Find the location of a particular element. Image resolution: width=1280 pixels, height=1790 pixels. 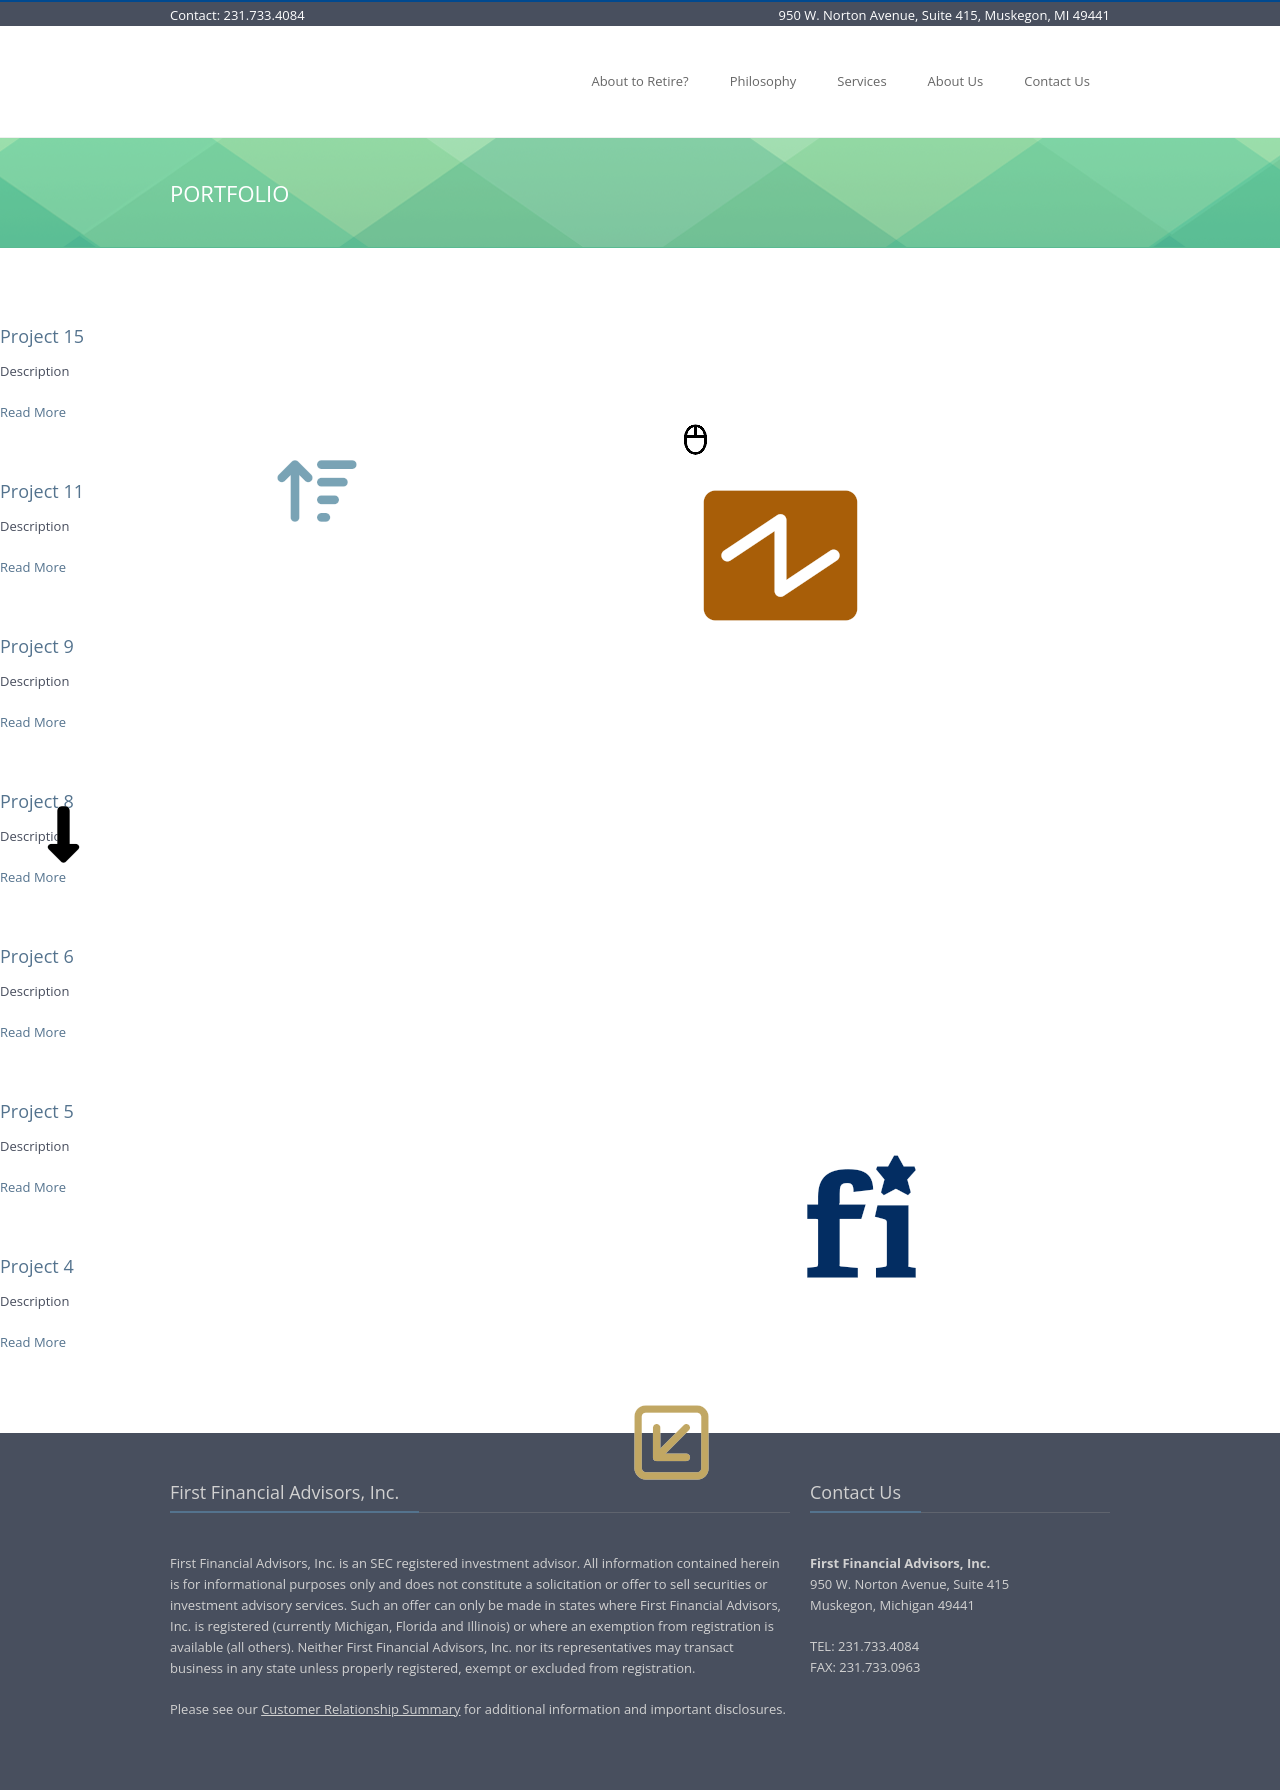

mouse input device settings is located at coordinates (695, 439).